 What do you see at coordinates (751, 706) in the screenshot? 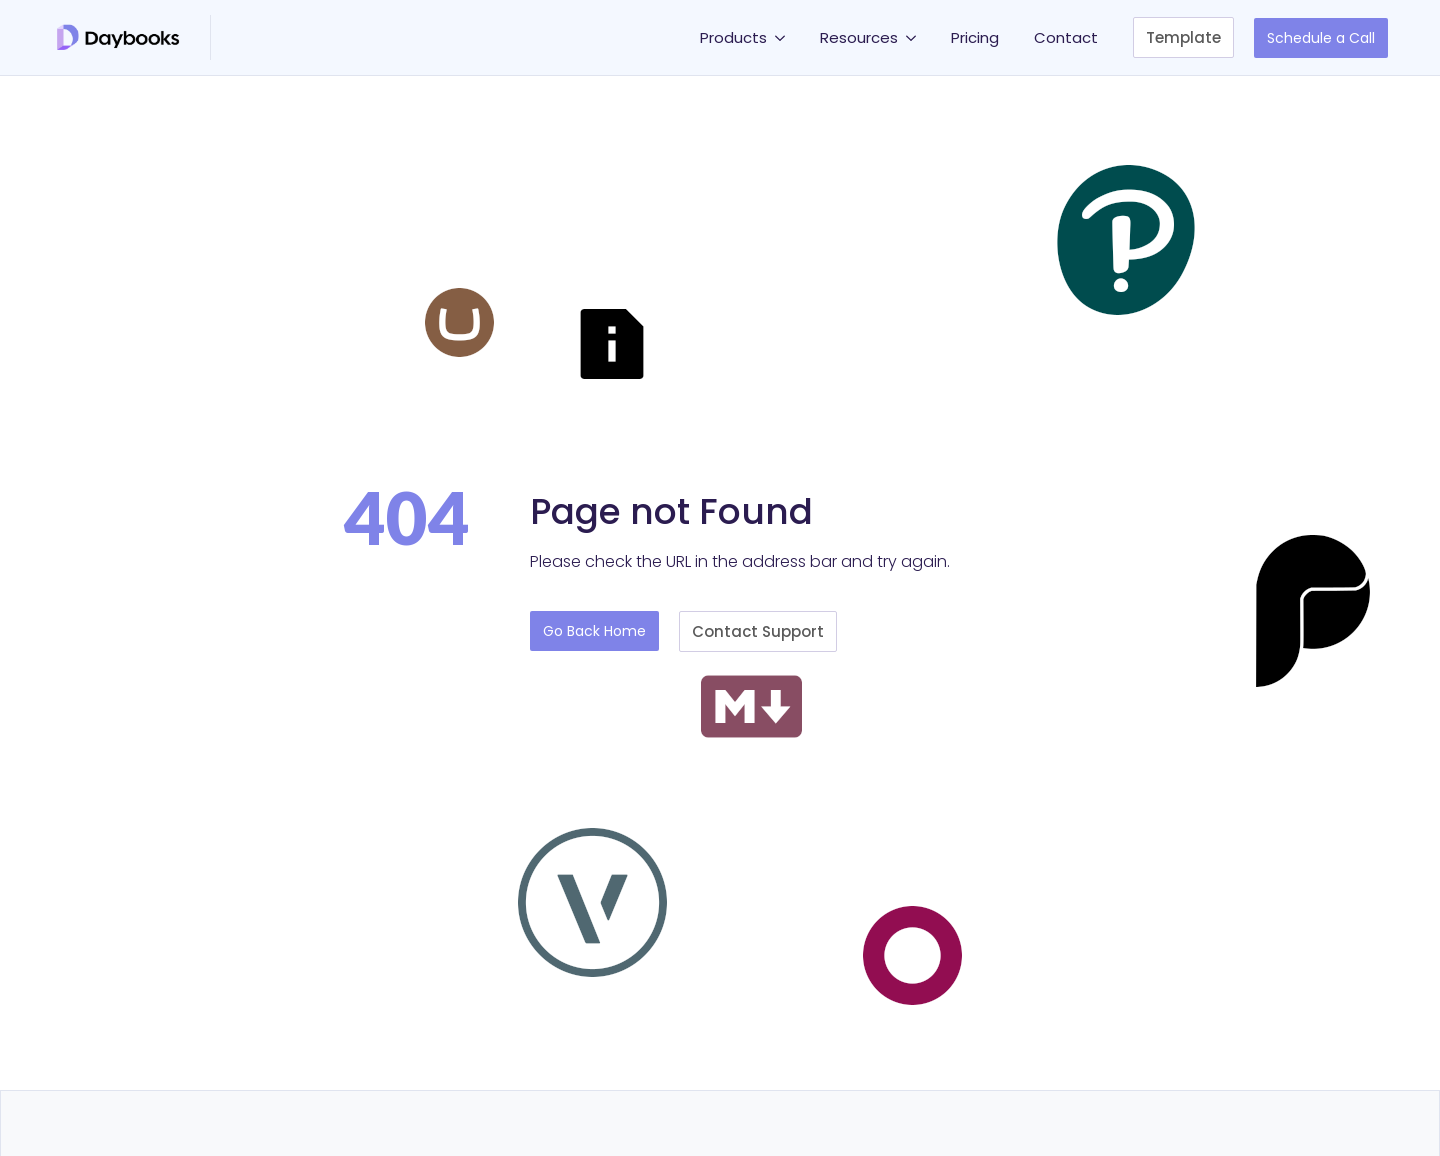
I see `indicates markdown formatting is supported` at bounding box center [751, 706].